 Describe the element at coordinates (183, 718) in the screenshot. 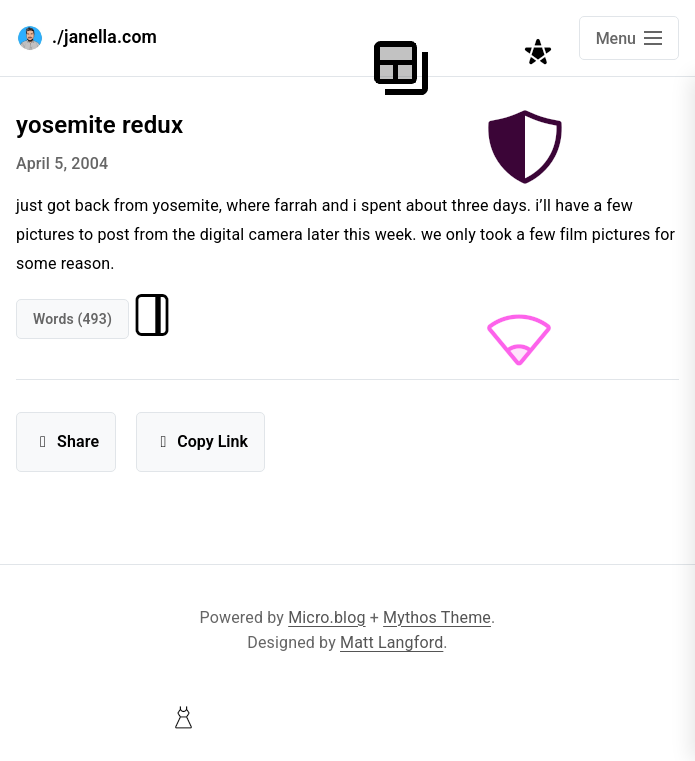

I see `browse women's clothing` at that location.